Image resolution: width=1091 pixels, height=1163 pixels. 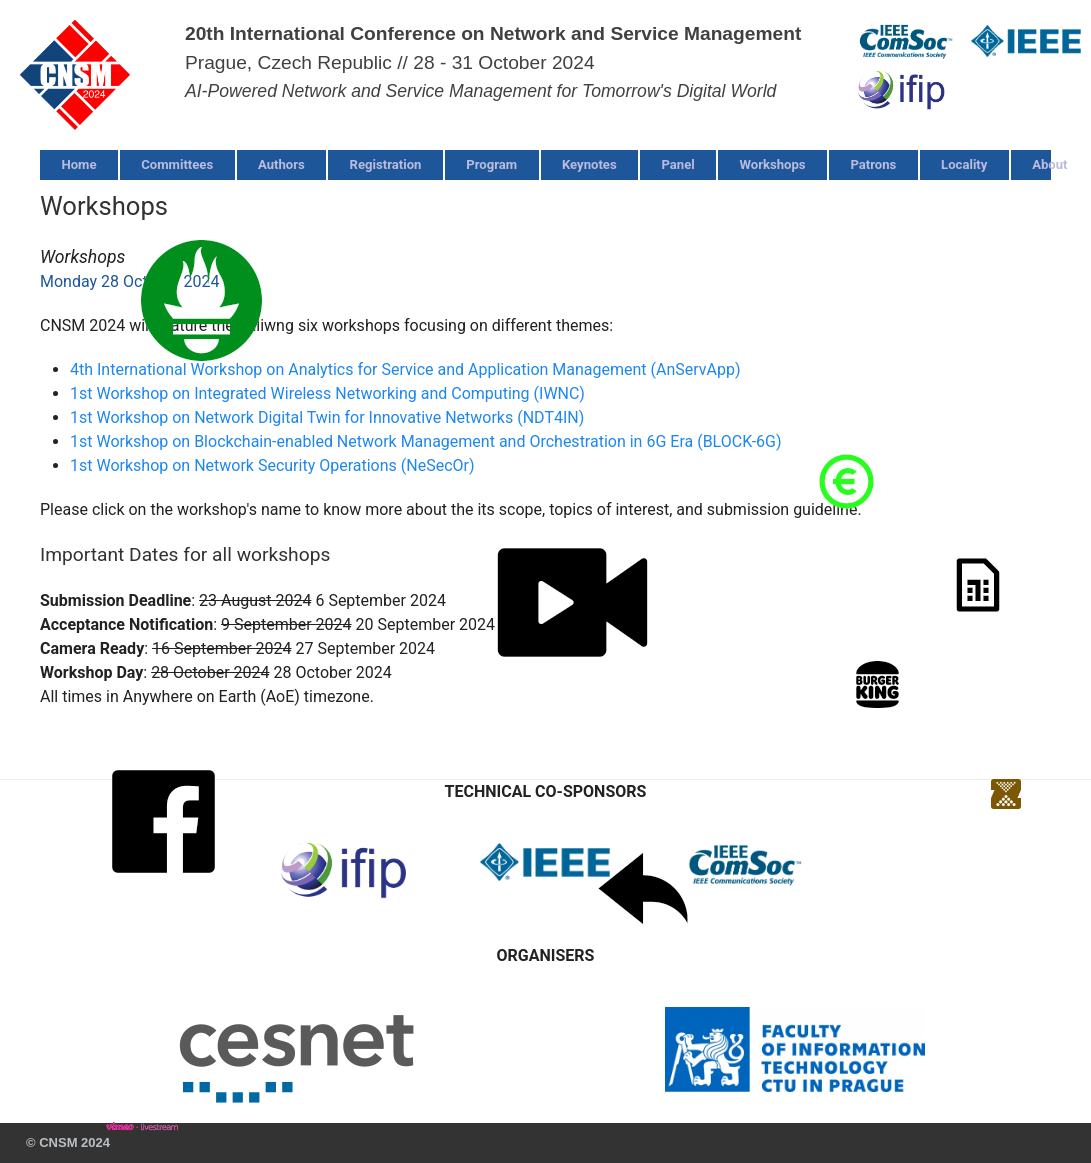 What do you see at coordinates (877, 684) in the screenshot?
I see `open the Burger King app` at bounding box center [877, 684].